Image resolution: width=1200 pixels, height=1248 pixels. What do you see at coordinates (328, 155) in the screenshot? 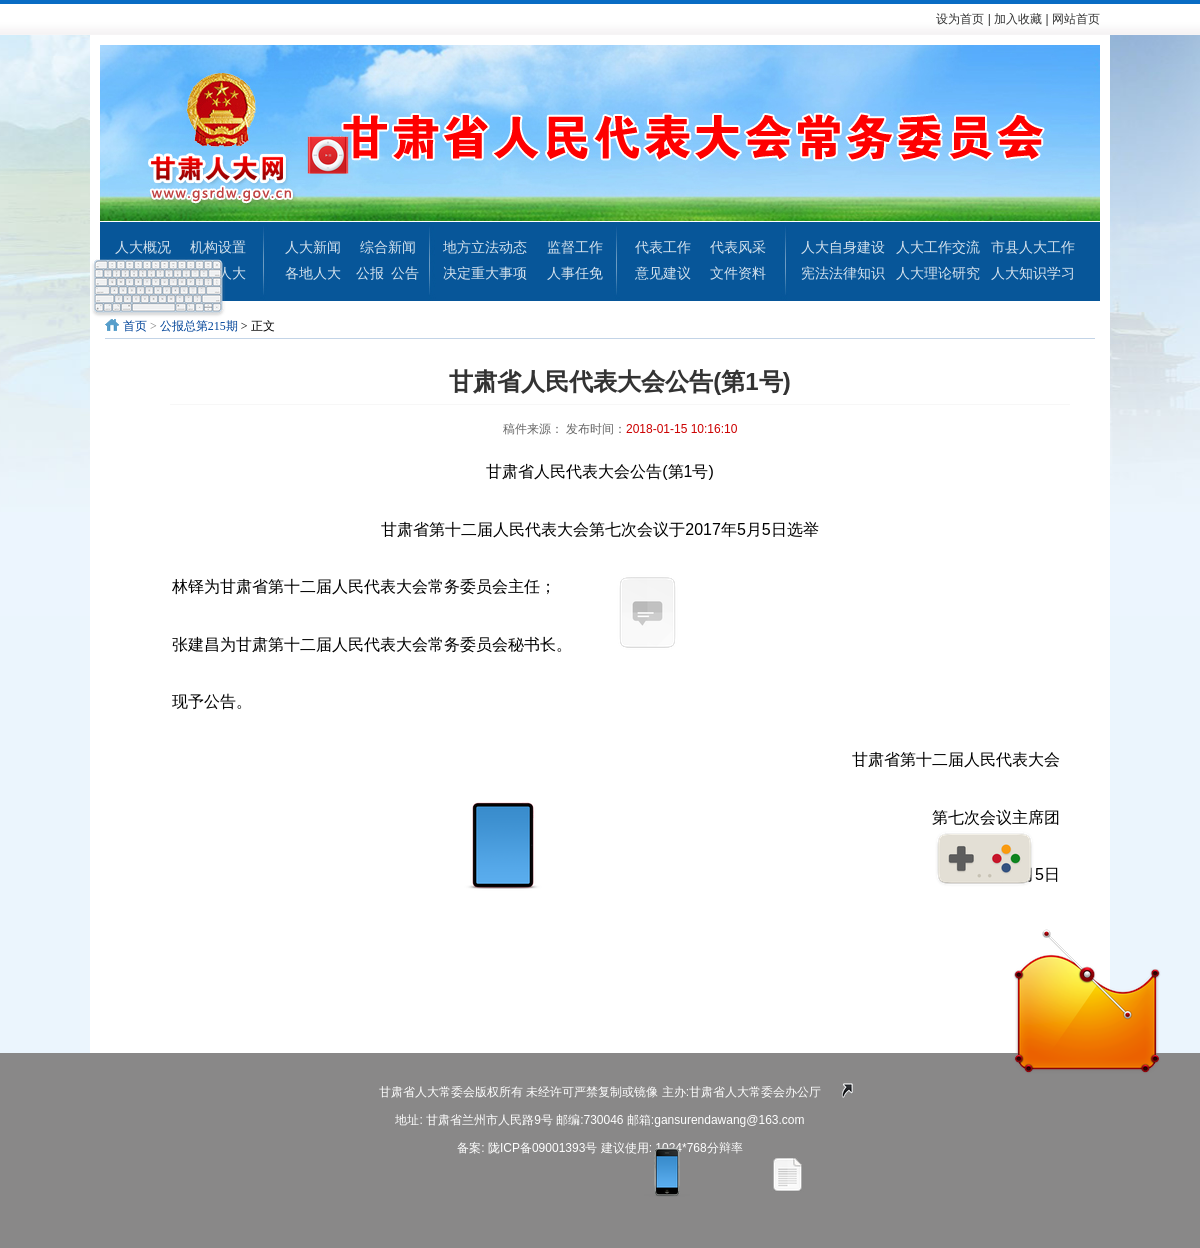
I see `iPod shuffle device connected` at bounding box center [328, 155].